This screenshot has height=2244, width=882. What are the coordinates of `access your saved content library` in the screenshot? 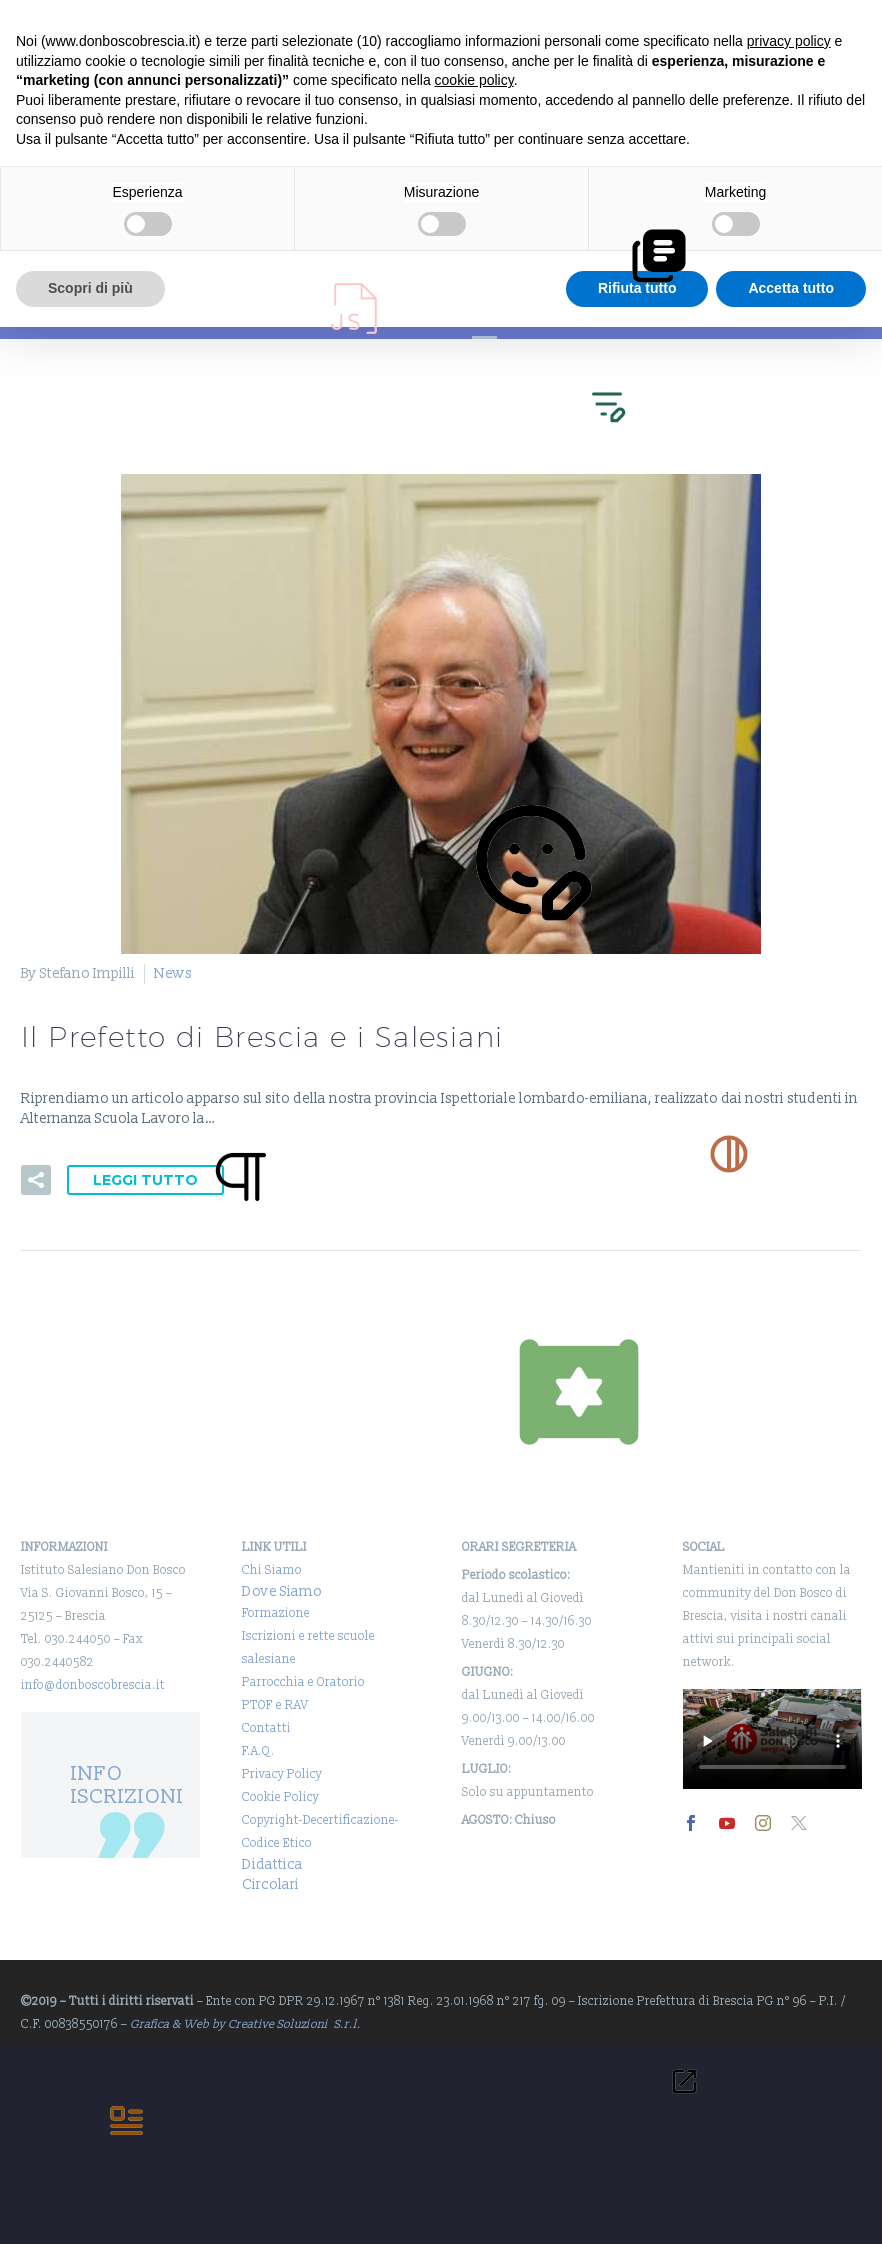 It's located at (659, 256).